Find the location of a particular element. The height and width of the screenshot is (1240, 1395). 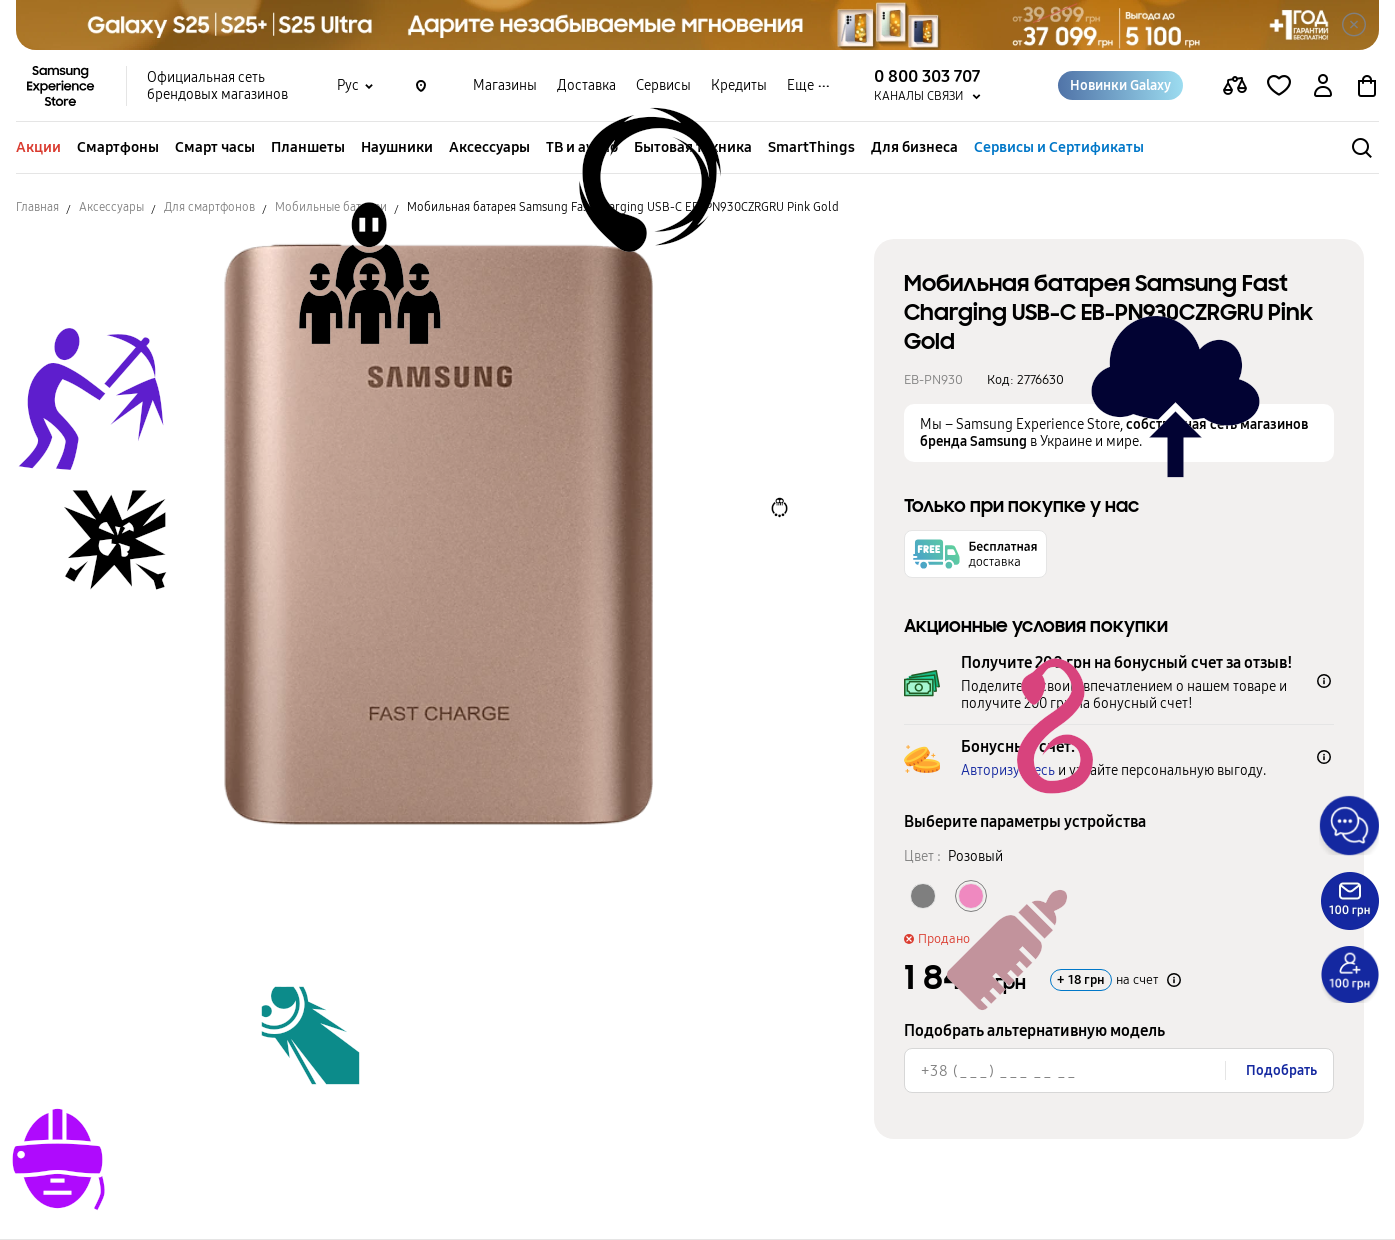

track baby feeding schedule is located at coordinates (1007, 950).